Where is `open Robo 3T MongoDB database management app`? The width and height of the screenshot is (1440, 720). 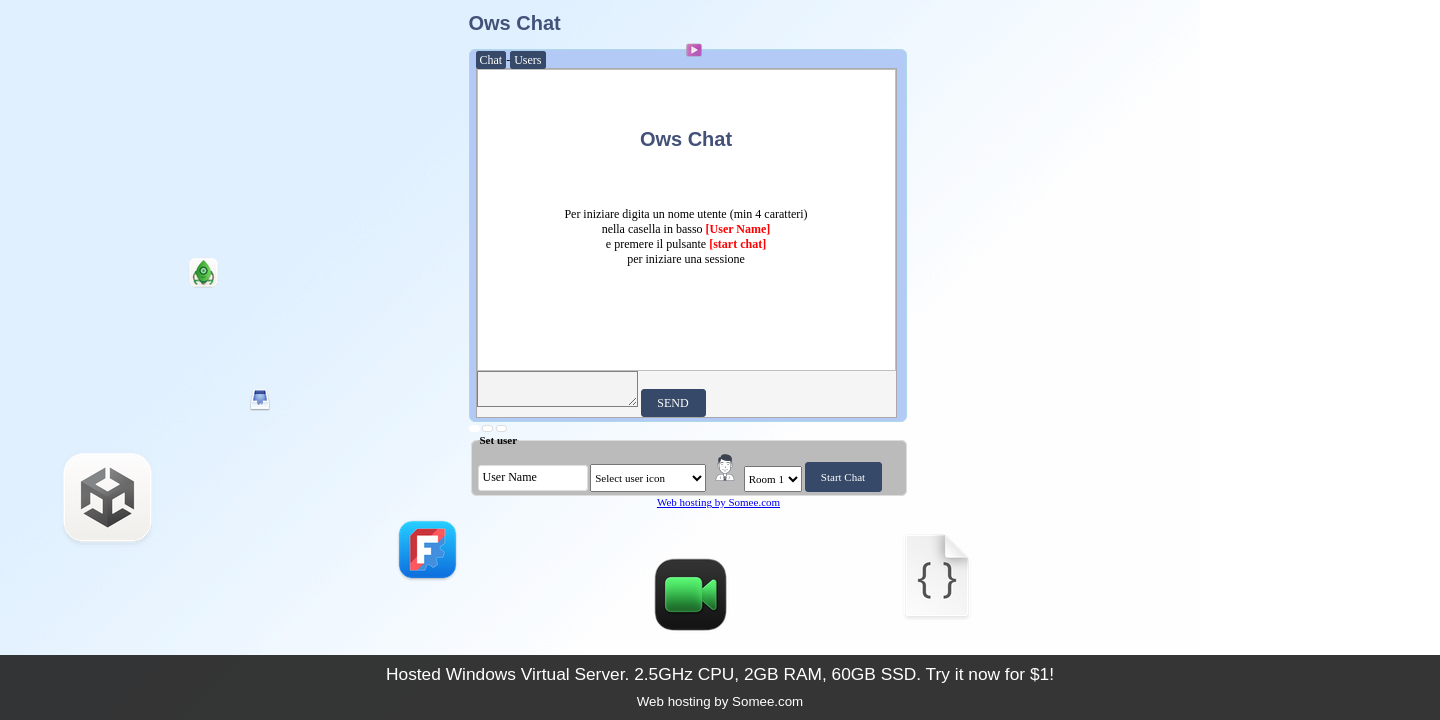 open Robo 3T MongoDB database management app is located at coordinates (203, 272).